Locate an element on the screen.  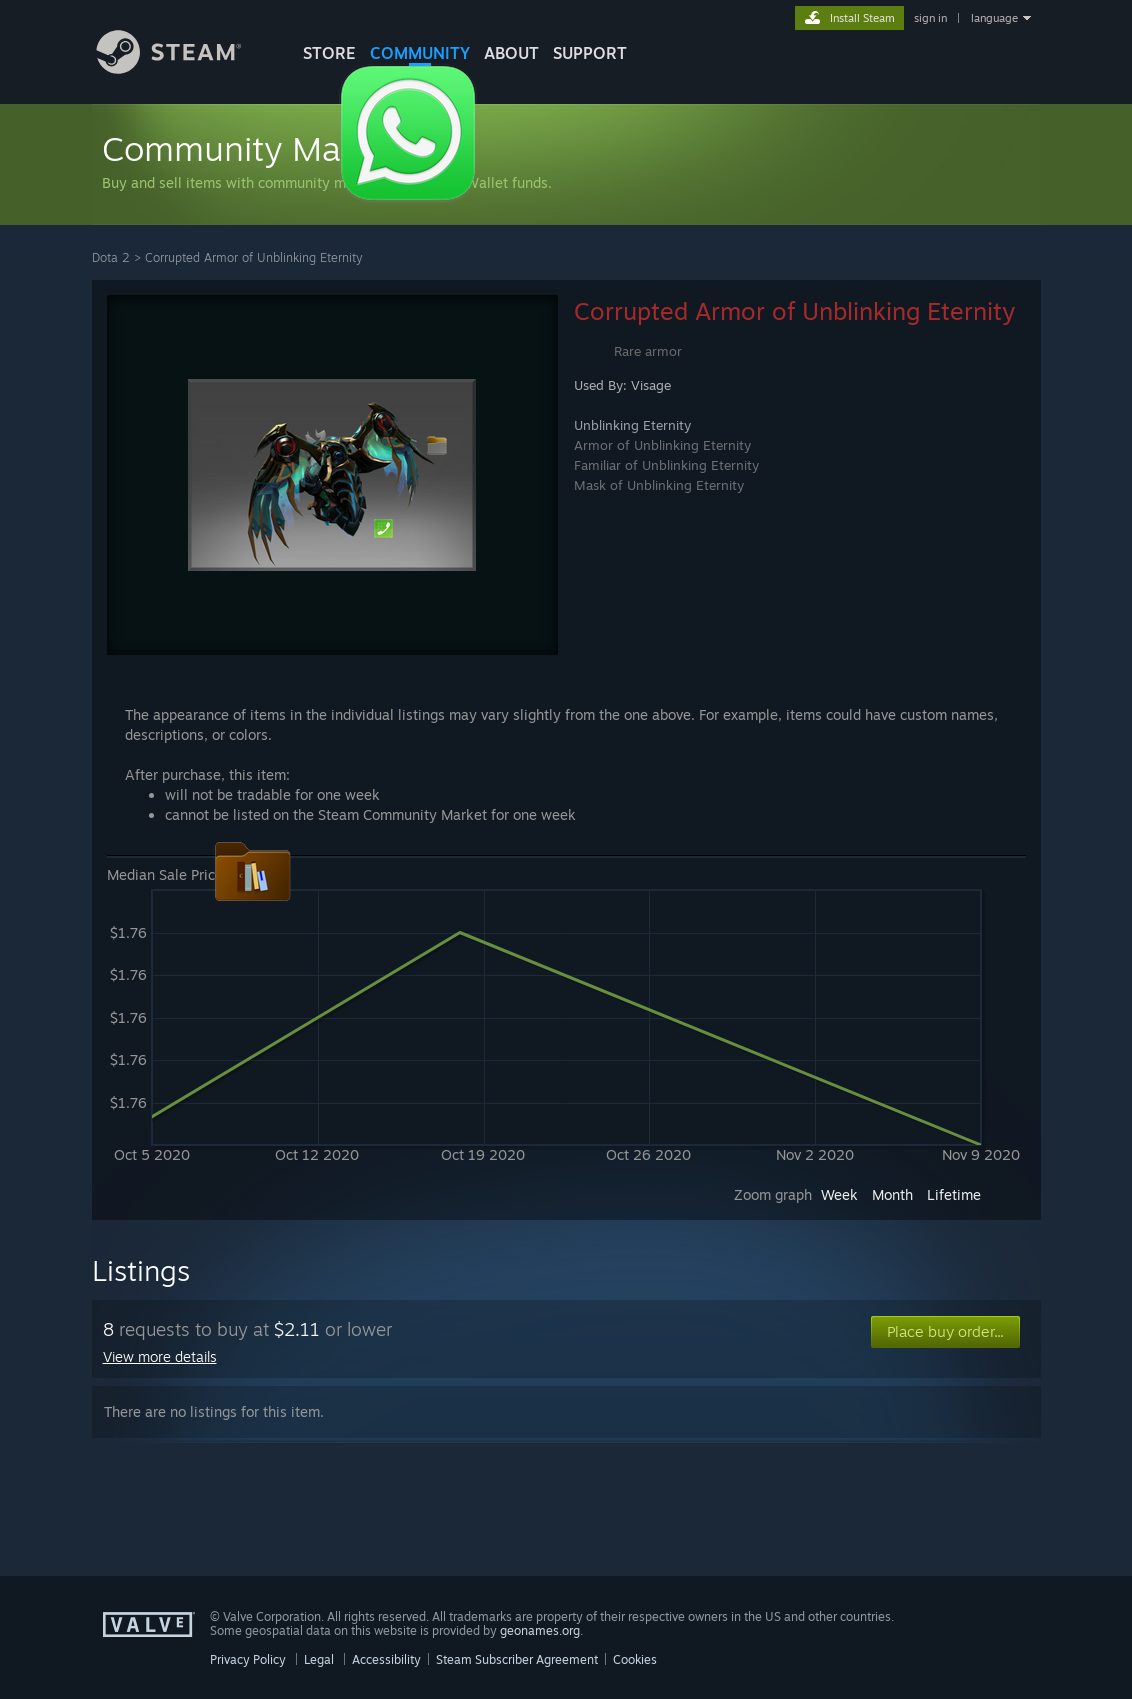
open calibre e-book library folder is located at coordinates (252, 873).